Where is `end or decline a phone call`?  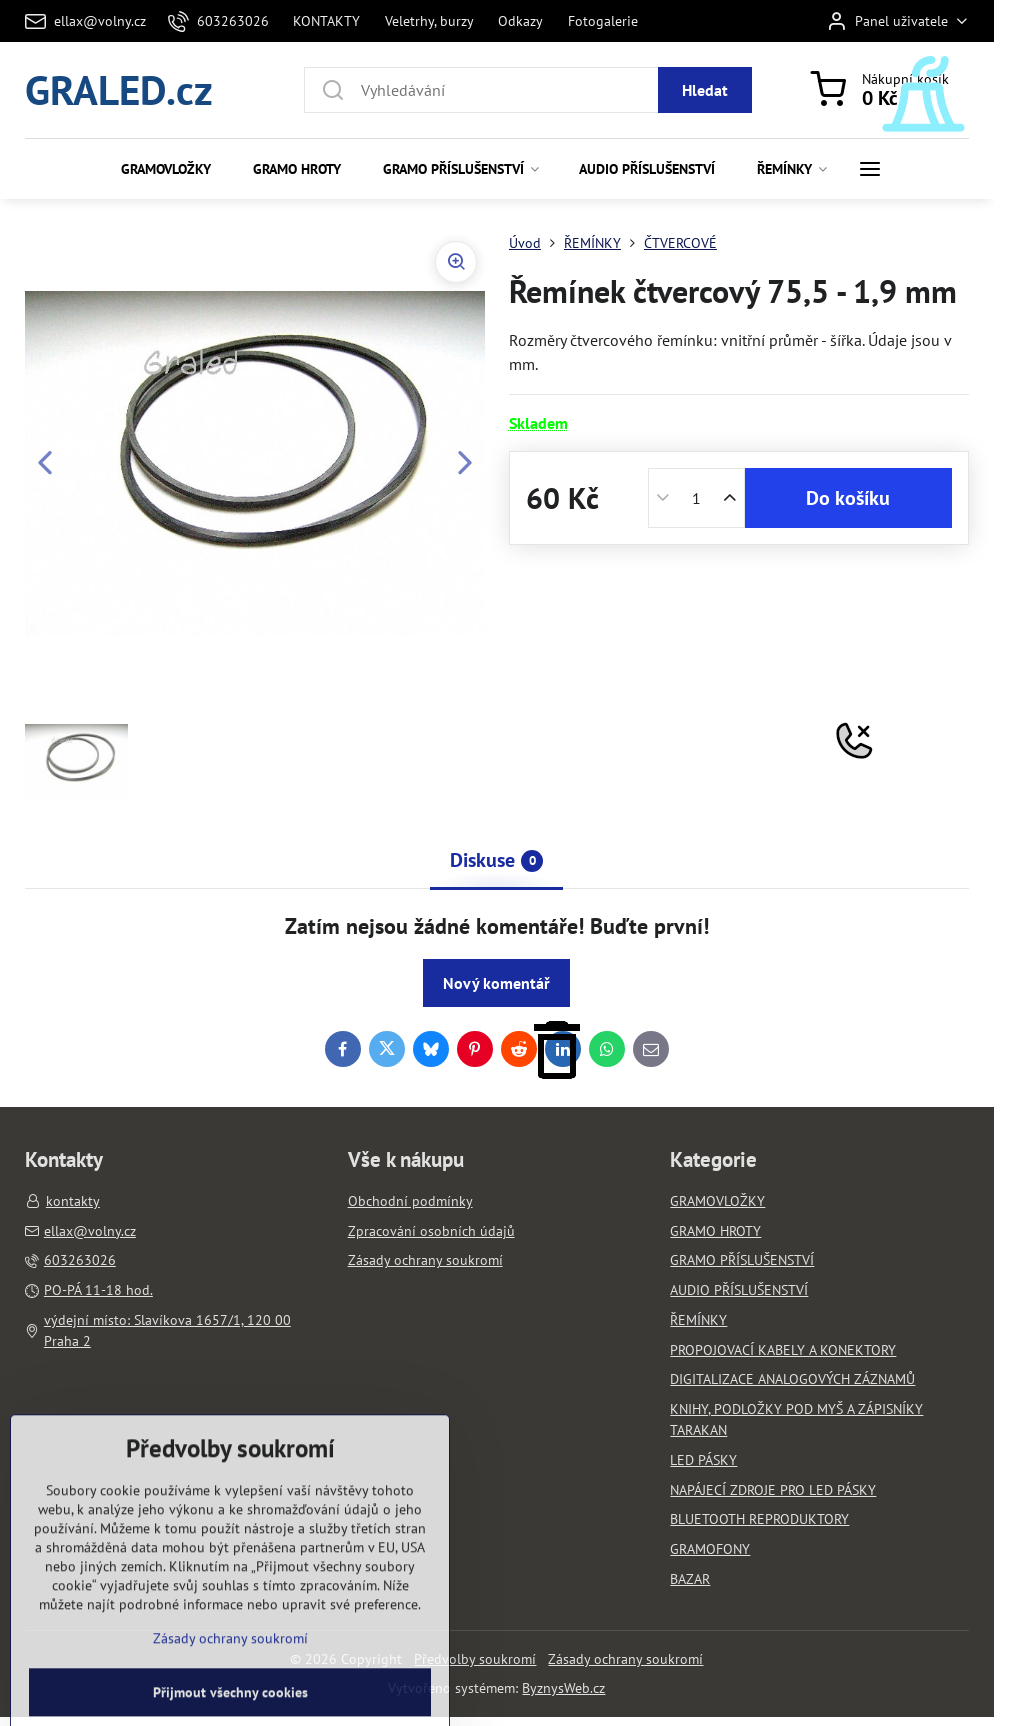
end or decline a phone call is located at coordinates (855, 740).